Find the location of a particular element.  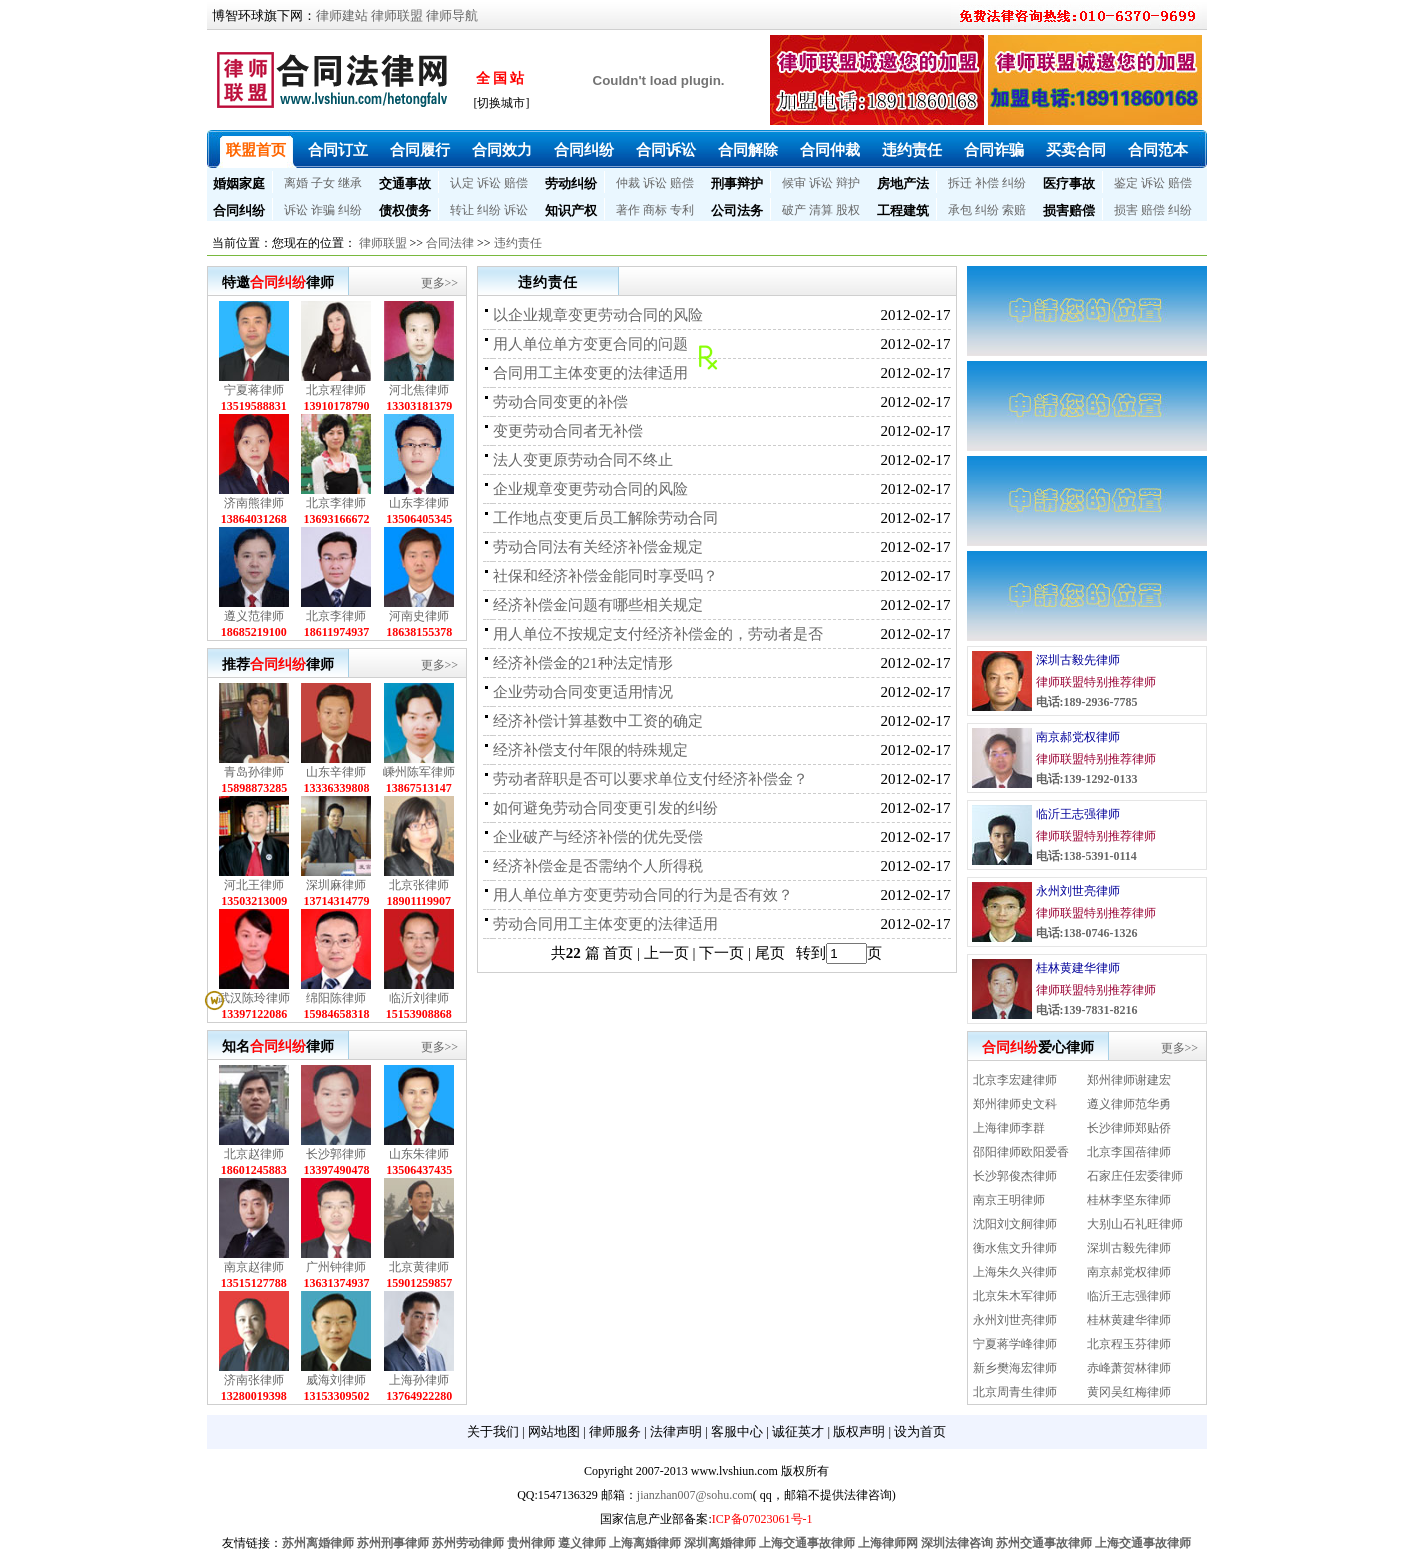

indicates west direction on a map is located at coordinates (214, 1000).